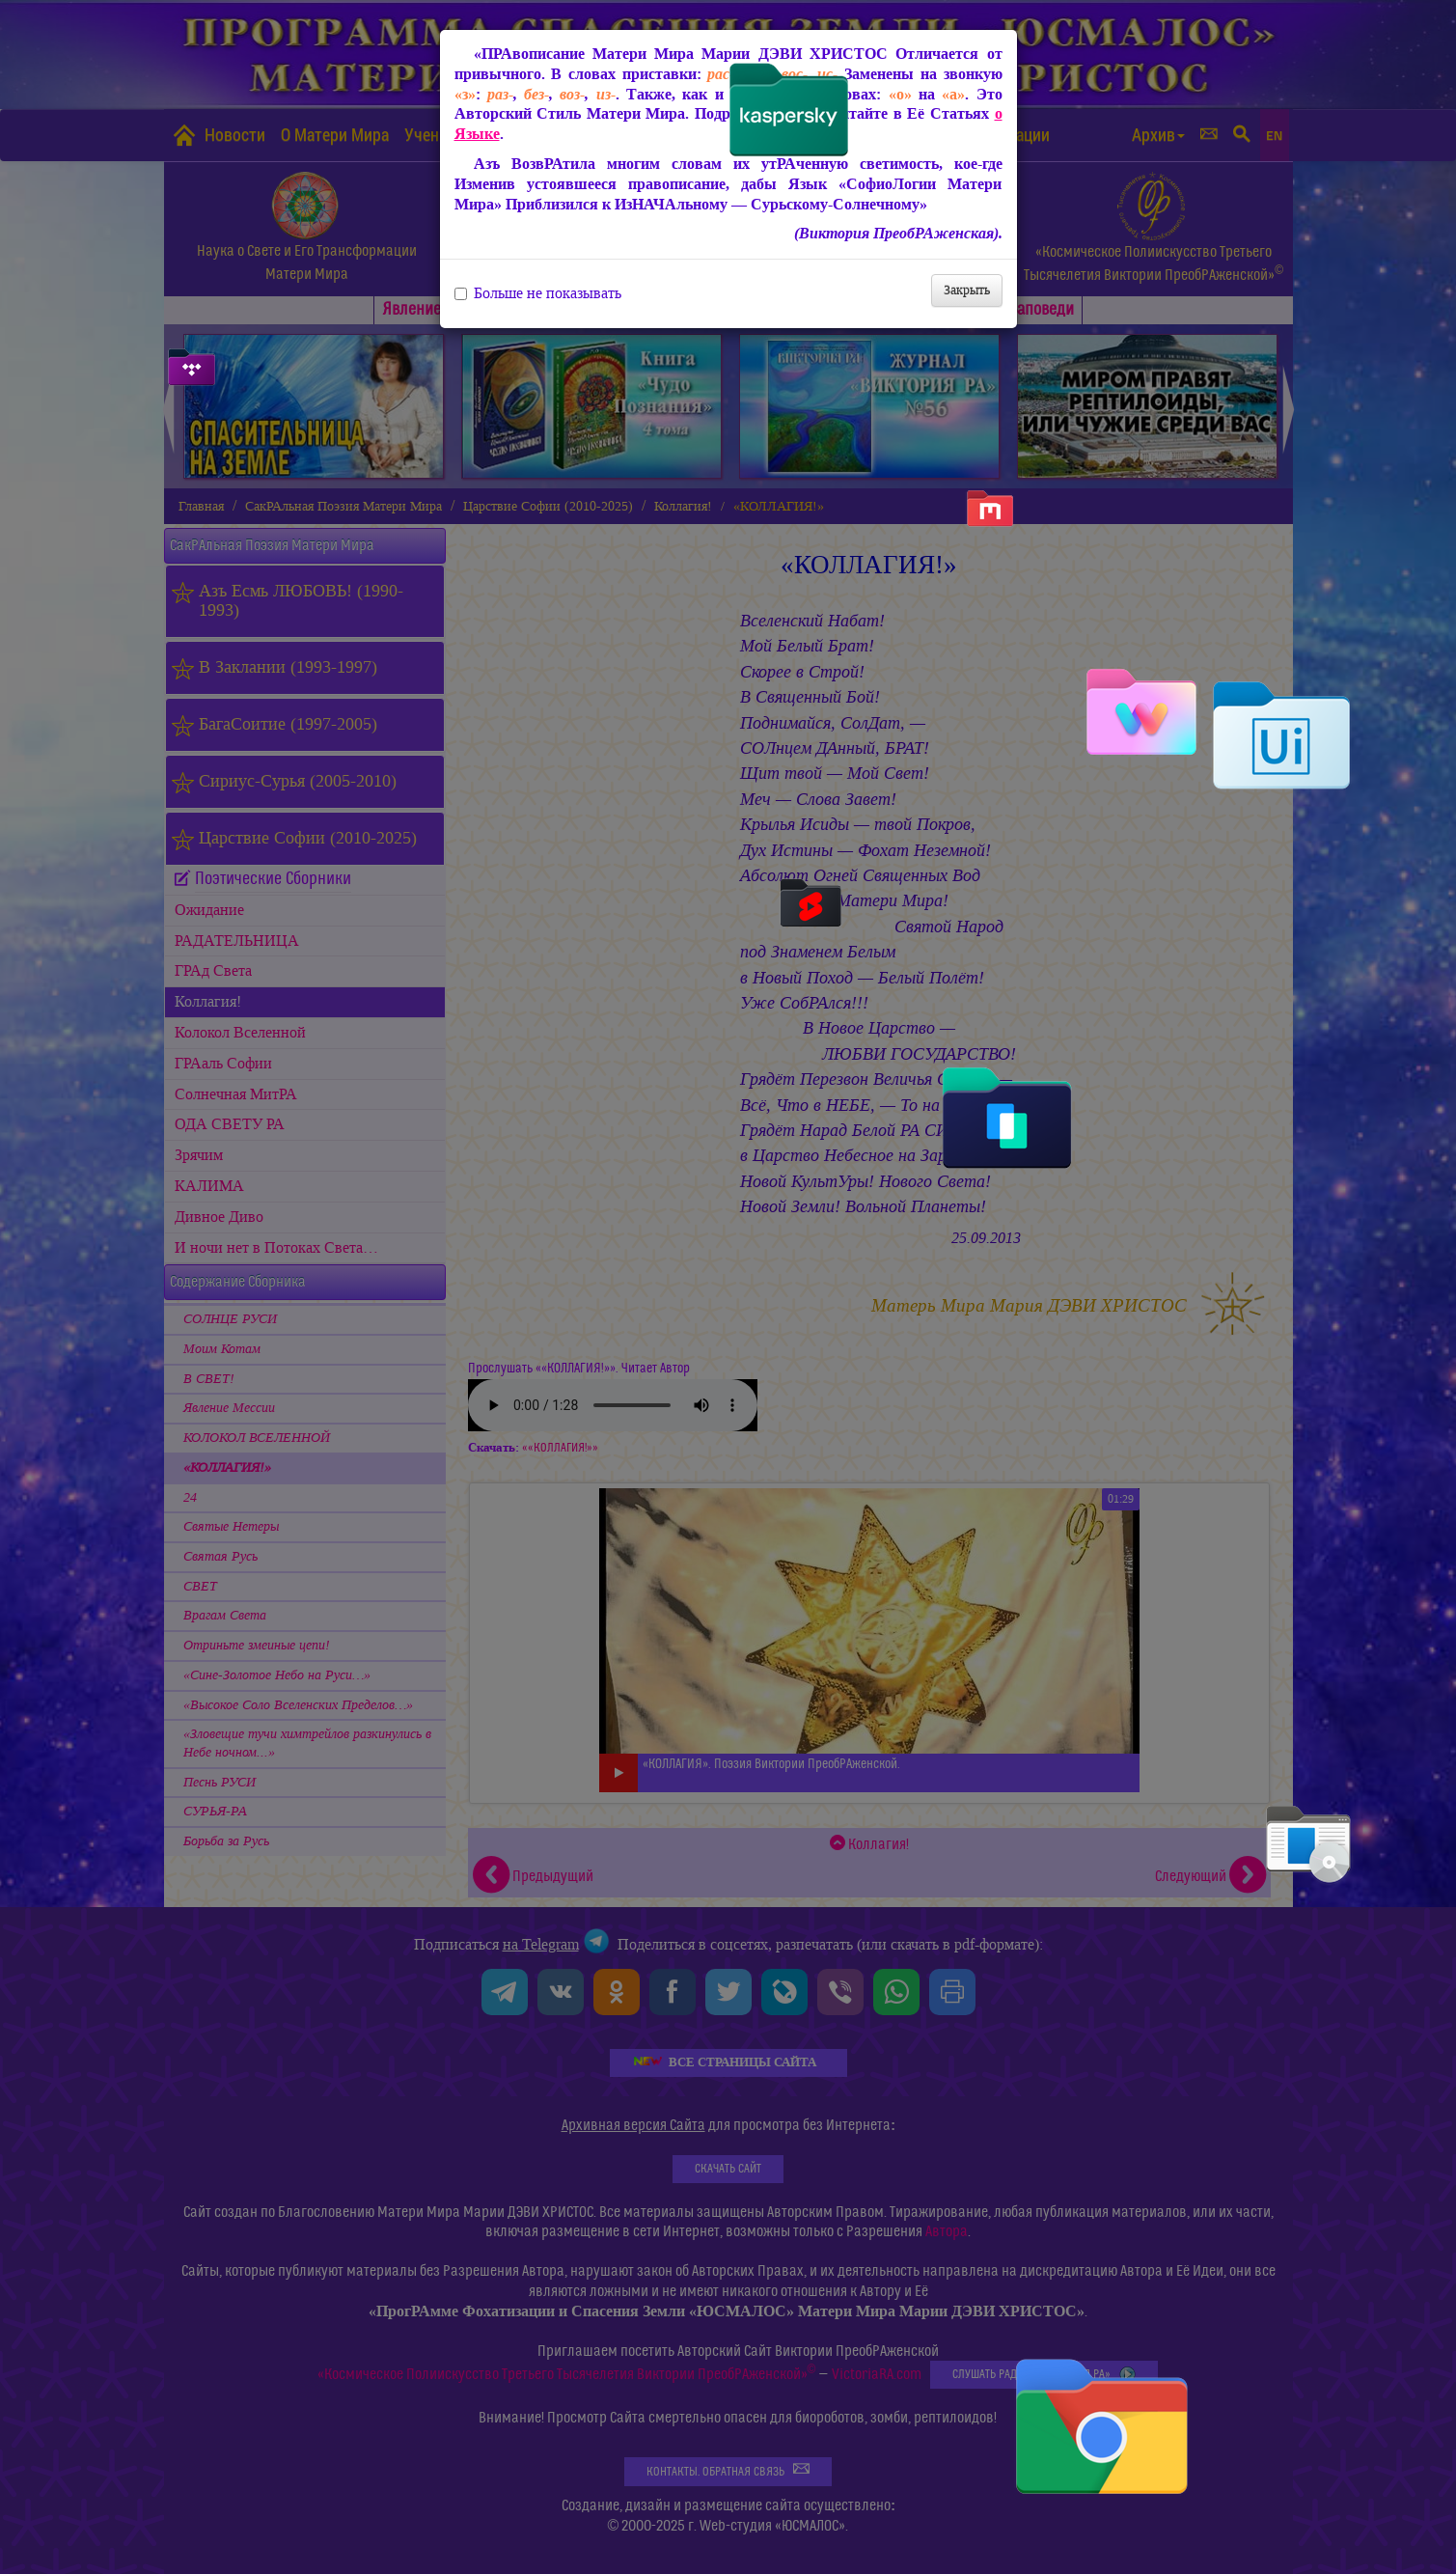  I want to click on folder containing kaspersky antivirus files, so click(788, 113).